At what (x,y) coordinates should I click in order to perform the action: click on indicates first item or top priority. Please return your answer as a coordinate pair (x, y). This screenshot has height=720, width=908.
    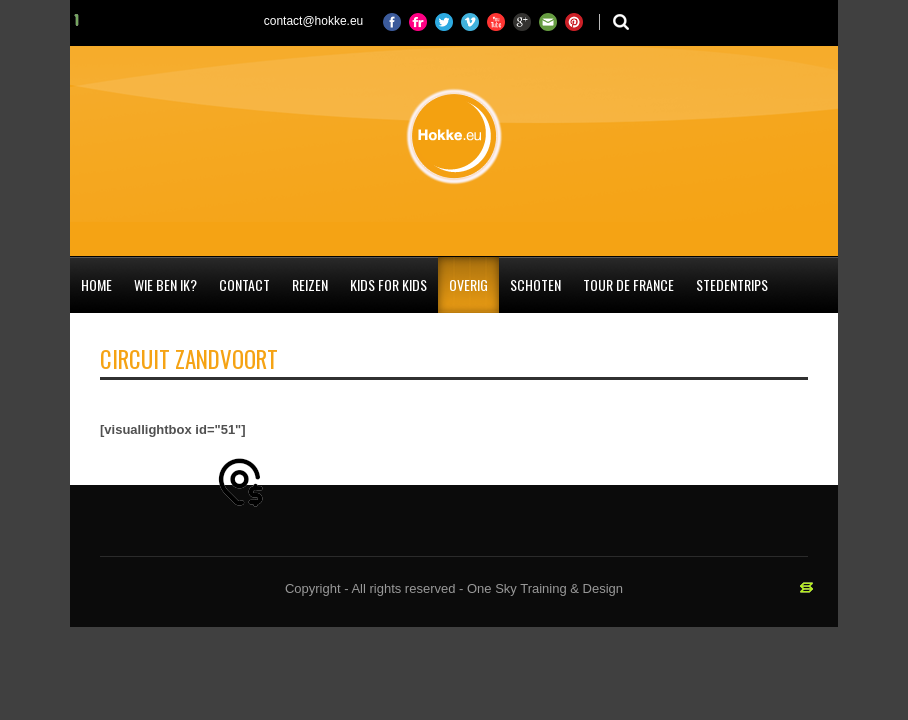
    Looking at the image, I should click on (77, 20).